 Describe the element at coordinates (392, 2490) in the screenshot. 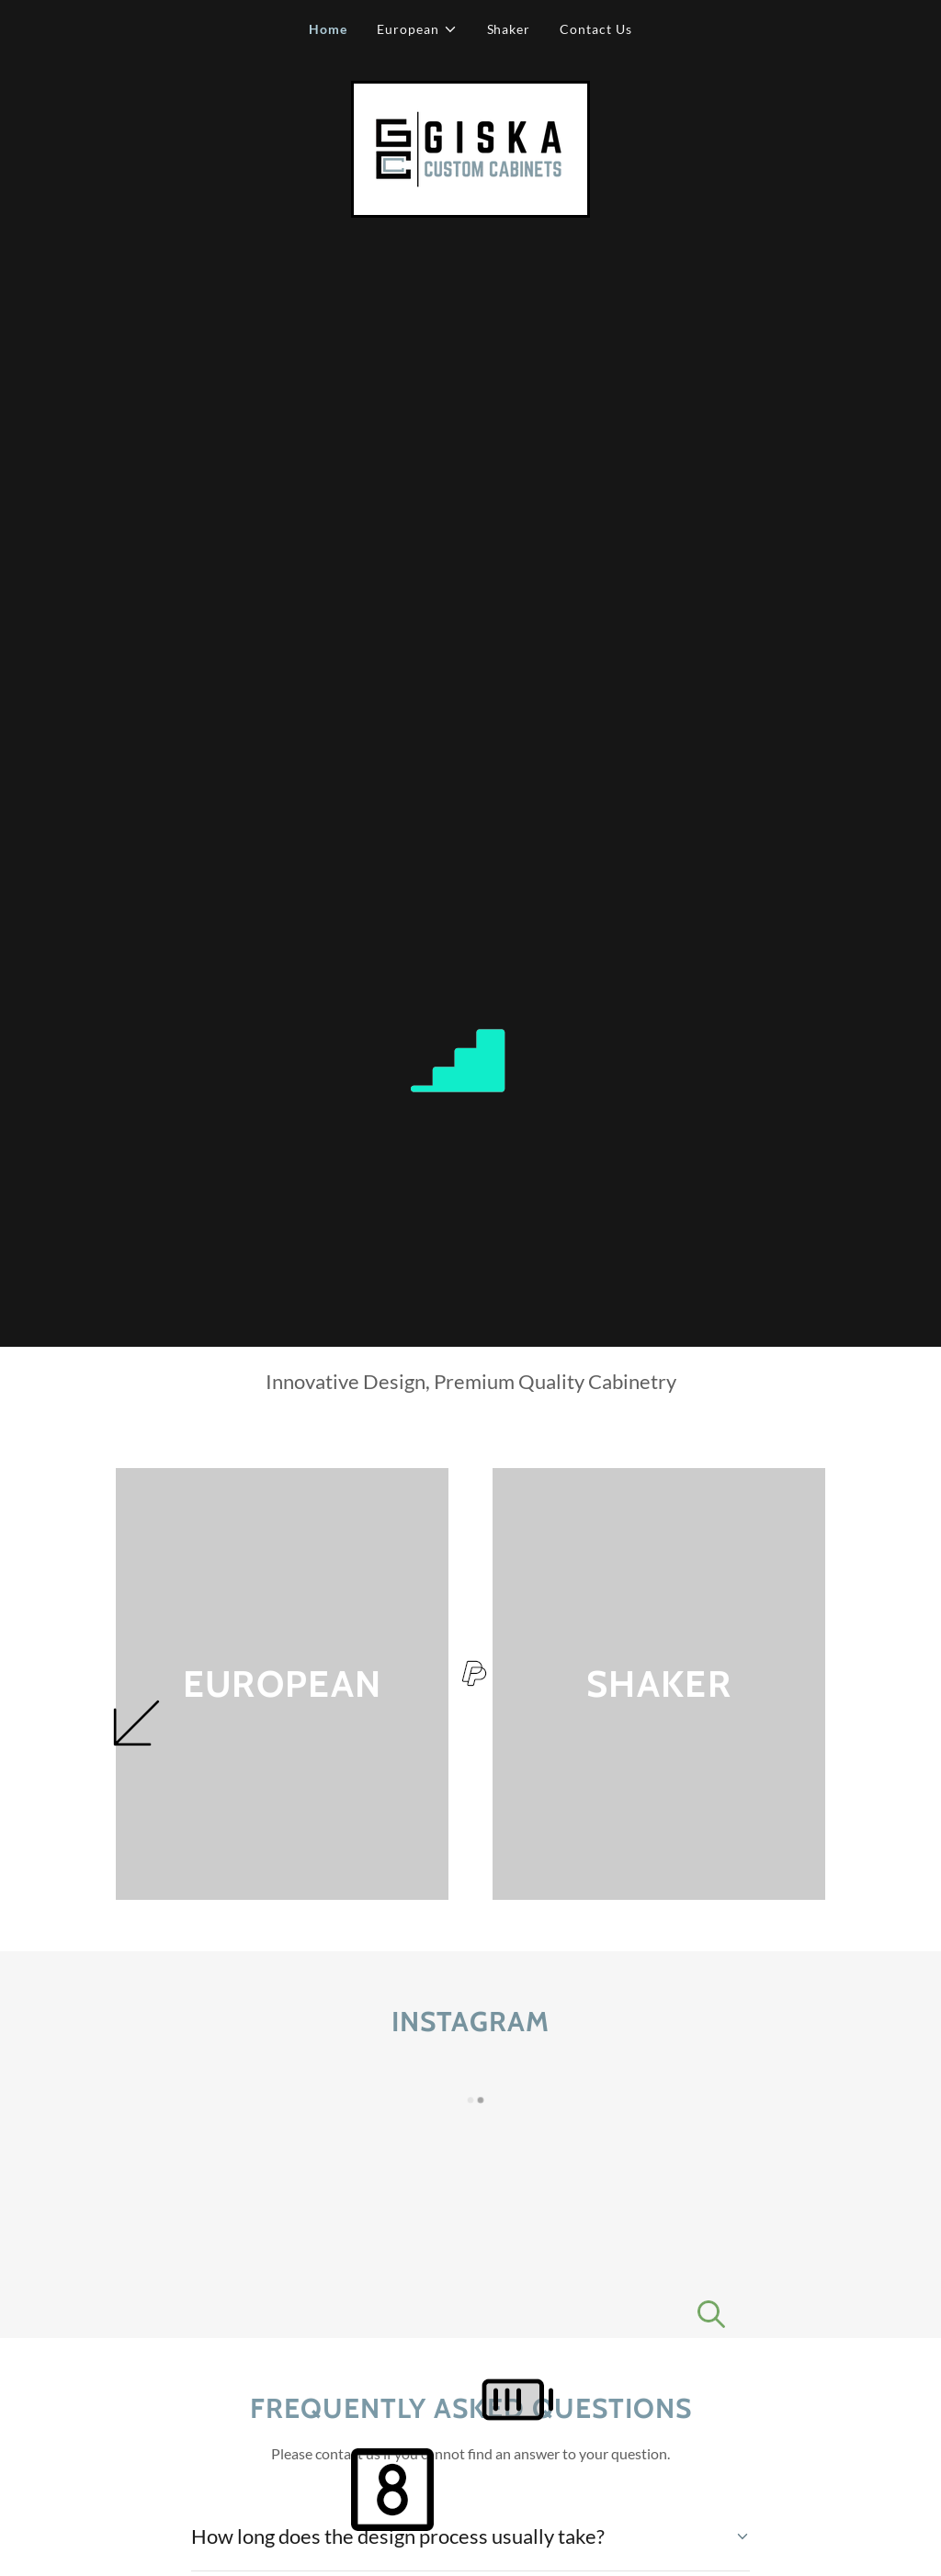

I see `select or input the number eight` at that location.